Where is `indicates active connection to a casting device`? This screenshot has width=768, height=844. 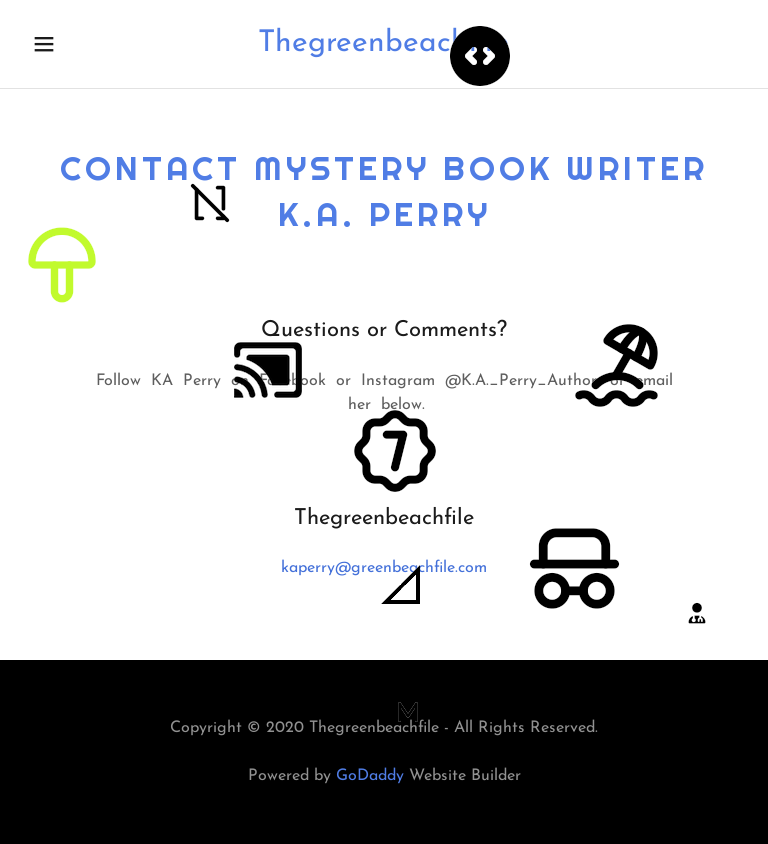
indicates active connection to a casting device is located at coordinates (268, 370).